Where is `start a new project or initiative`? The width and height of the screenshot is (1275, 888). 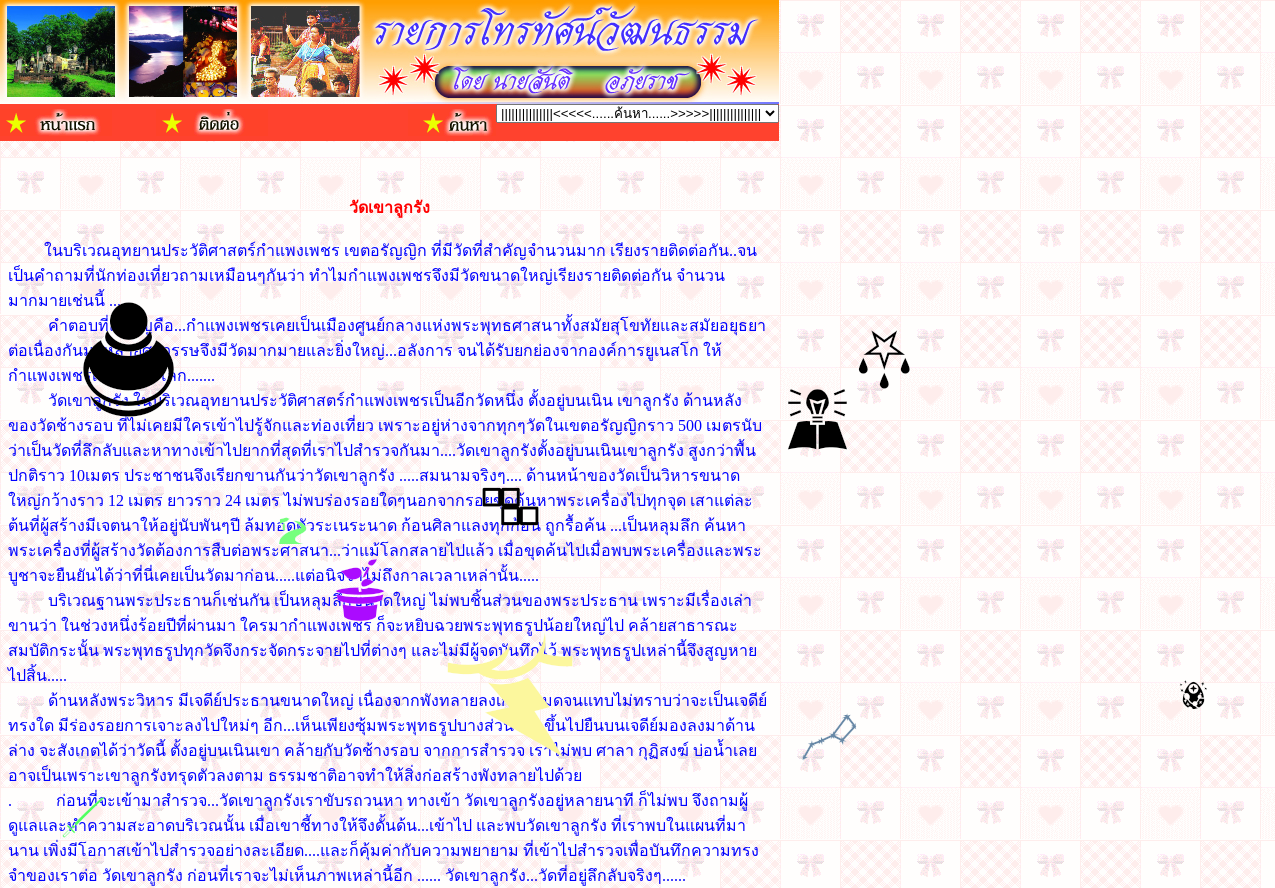 start a new project or initiative is located at coordinates (360, 590).